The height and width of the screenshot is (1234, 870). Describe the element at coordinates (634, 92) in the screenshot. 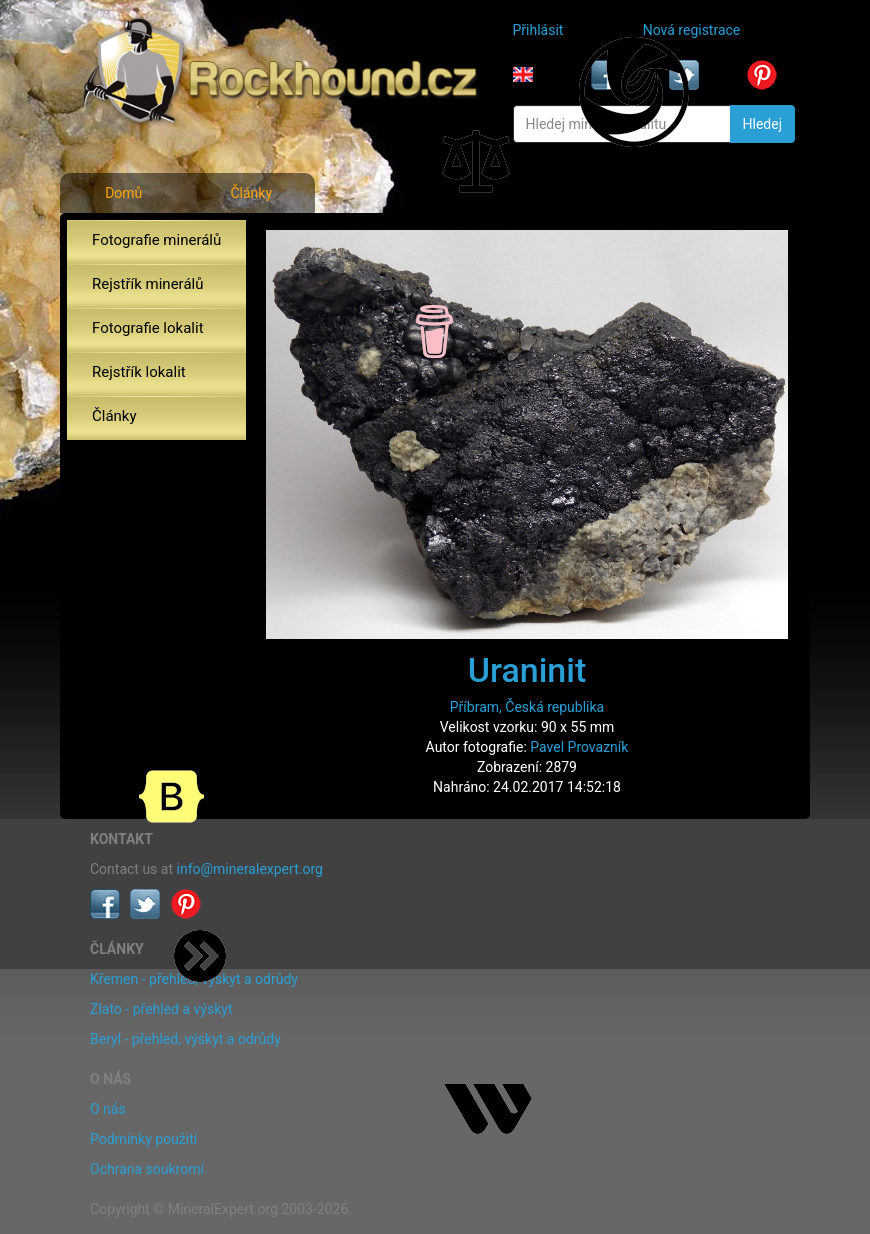

I see `open deepin desktop environment settings` at that location.